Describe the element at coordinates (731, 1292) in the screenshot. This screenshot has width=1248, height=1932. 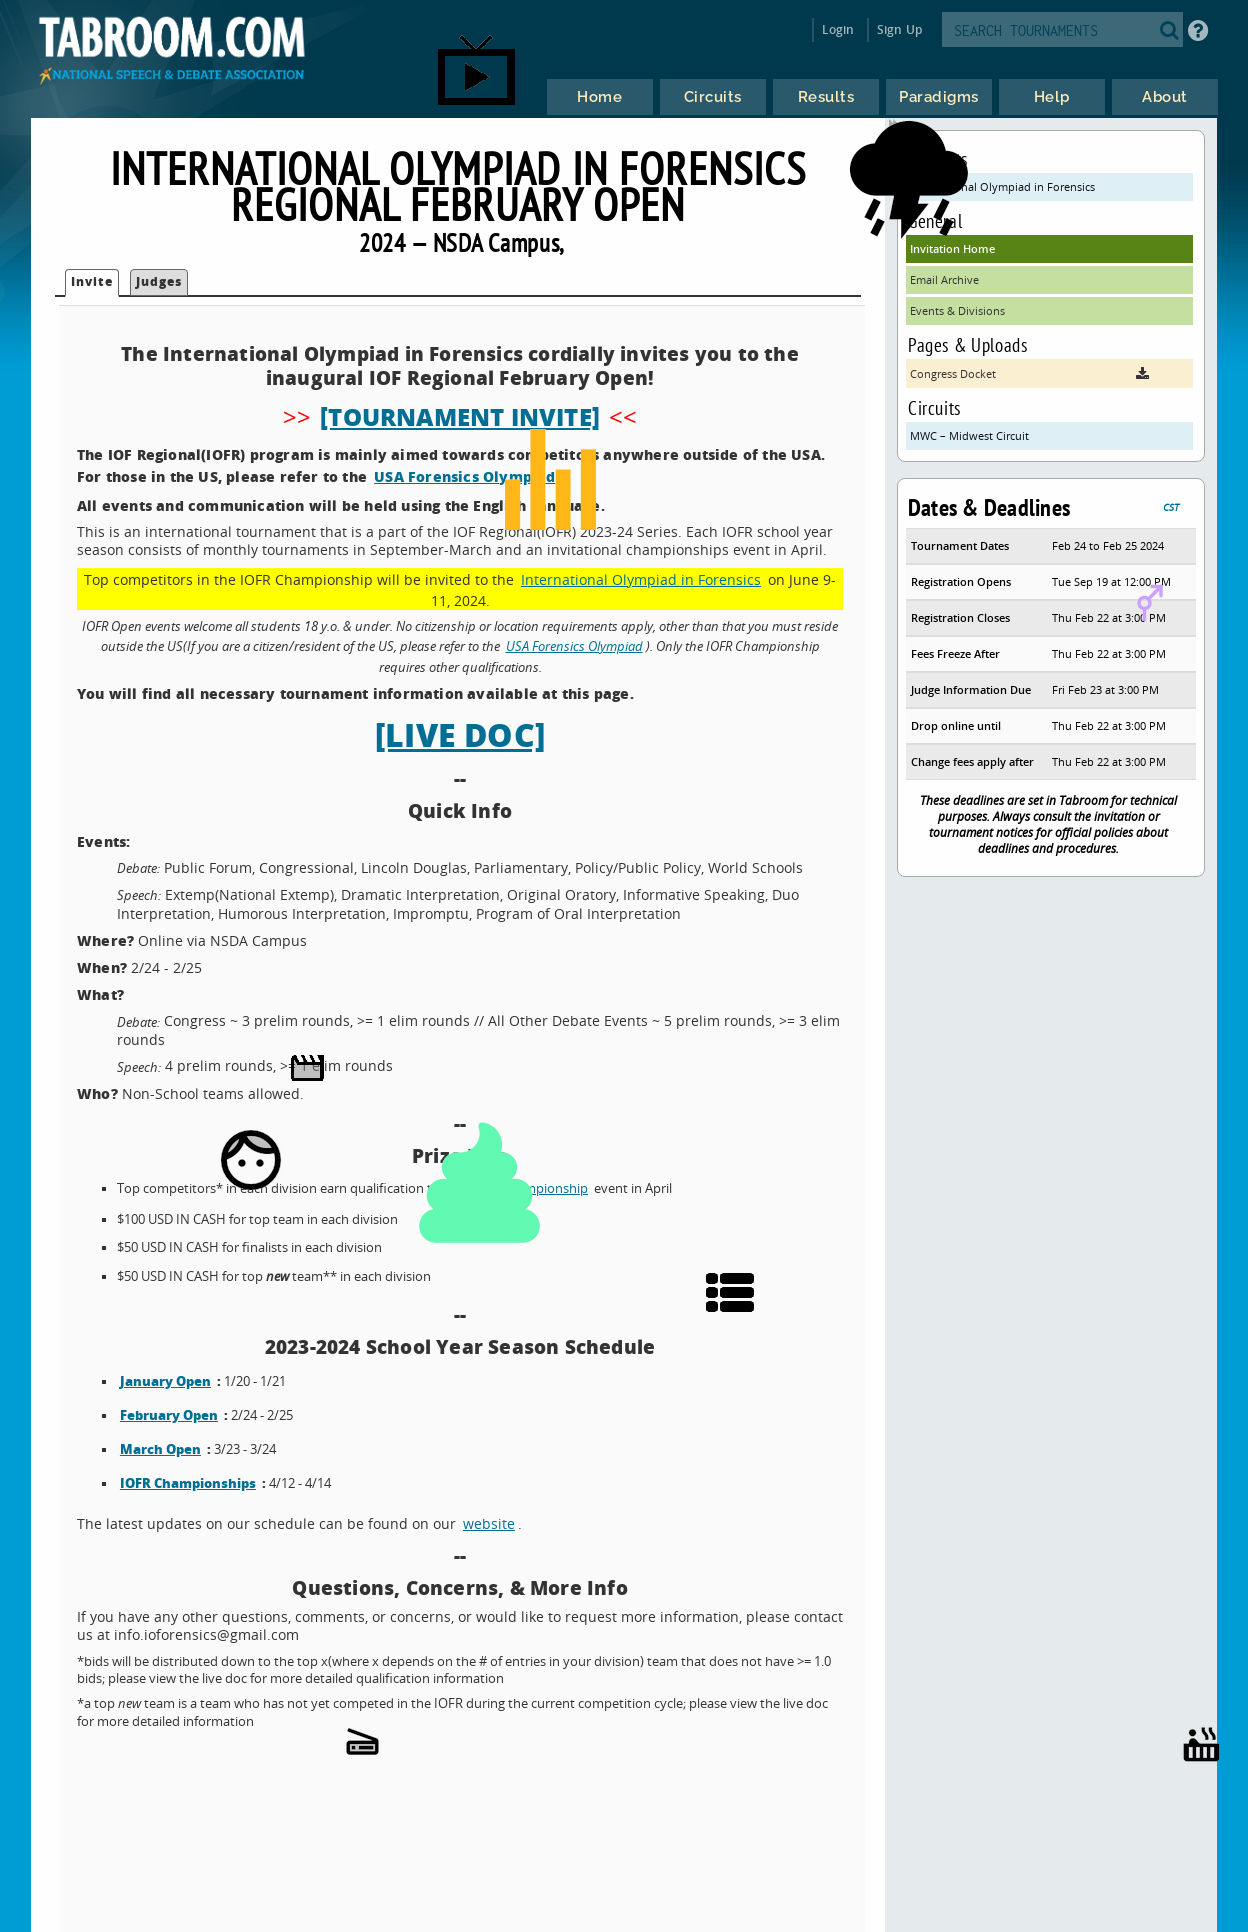
I see `switch to list view` at that location.